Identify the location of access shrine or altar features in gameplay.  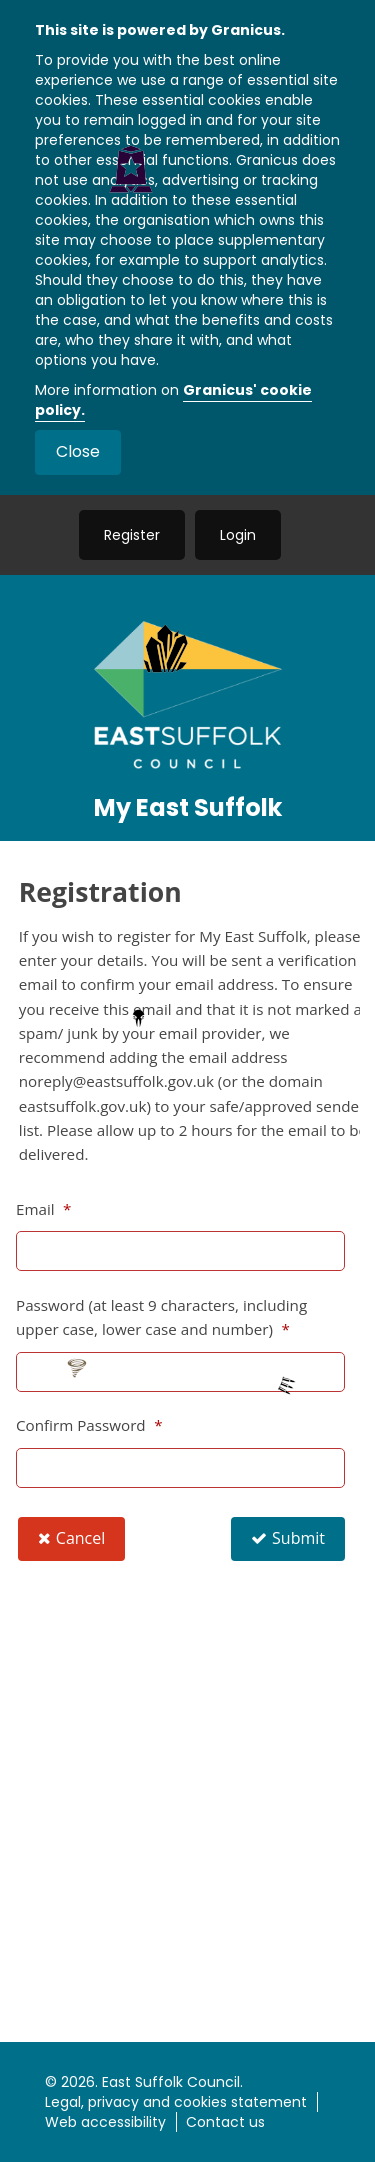
(131, 169).